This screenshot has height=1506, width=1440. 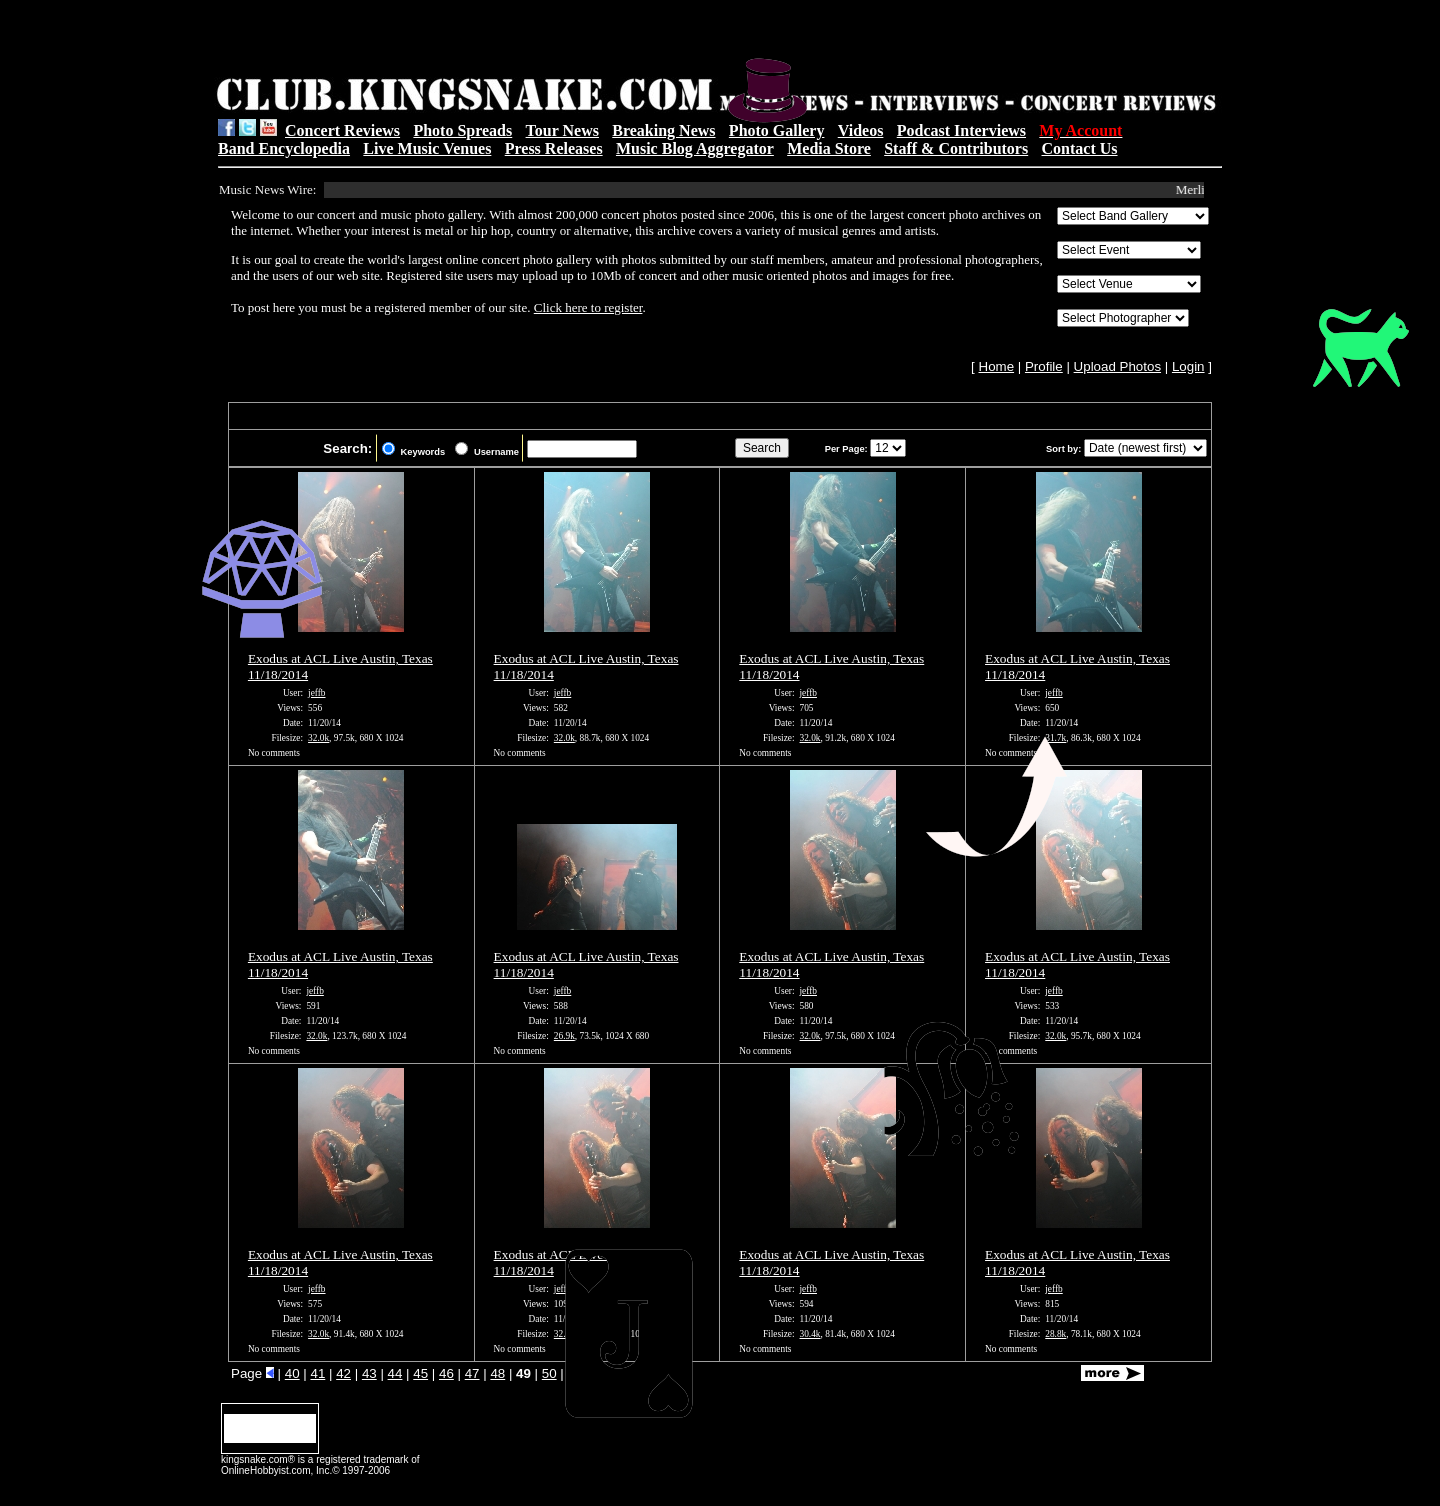 I want to click on build or place a habitat dome structure, so click(x=262, y=578).